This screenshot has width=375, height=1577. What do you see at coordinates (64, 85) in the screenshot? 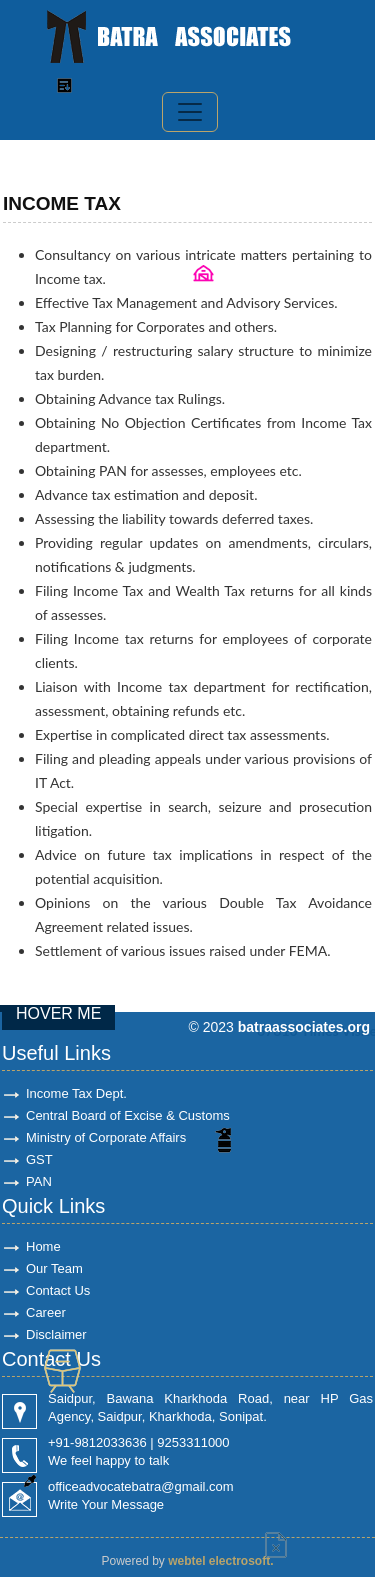
I see `sort items in ascending order` at bounding box center [64, 85].